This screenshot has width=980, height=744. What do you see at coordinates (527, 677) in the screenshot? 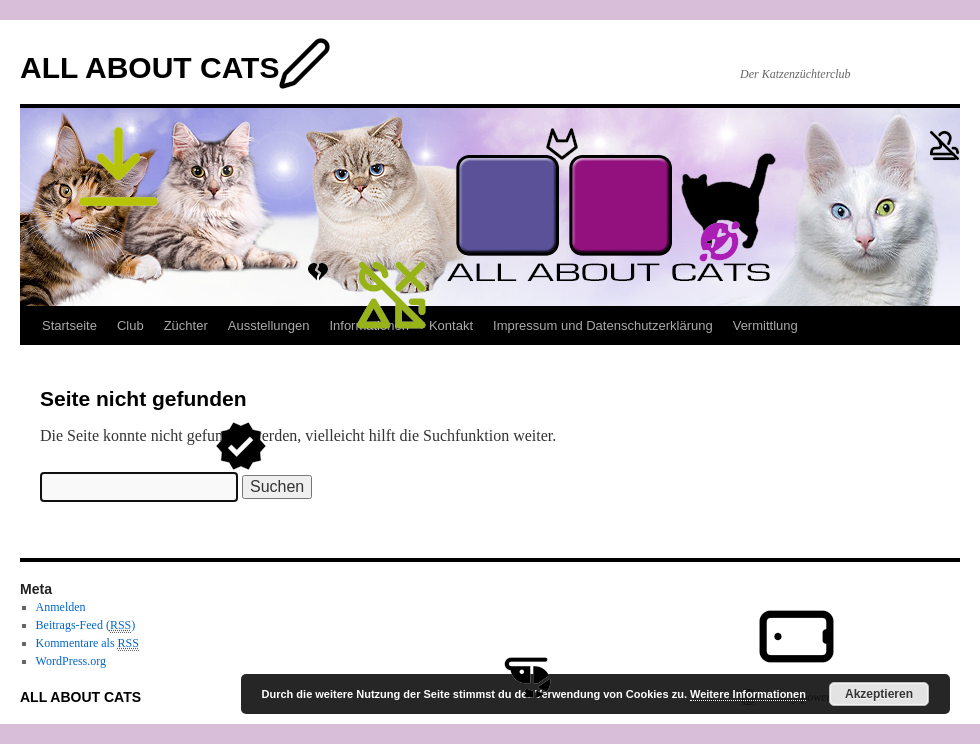
I see `indicates seafood or shellfish menu items` at bounding box center [527, 677].